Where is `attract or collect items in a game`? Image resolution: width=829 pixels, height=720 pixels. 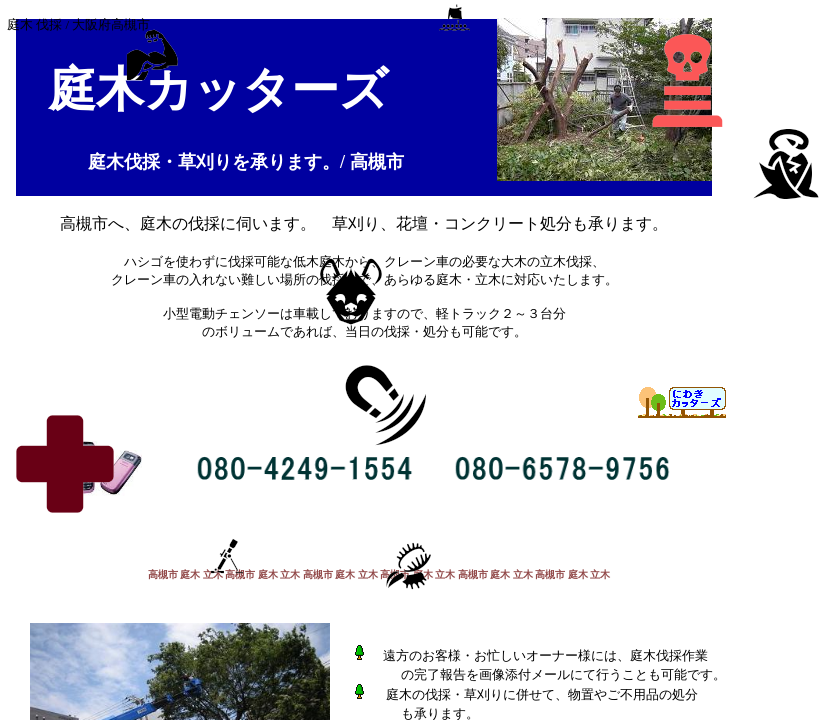 attract or collect items in a game is located at coordinates (385, 404).